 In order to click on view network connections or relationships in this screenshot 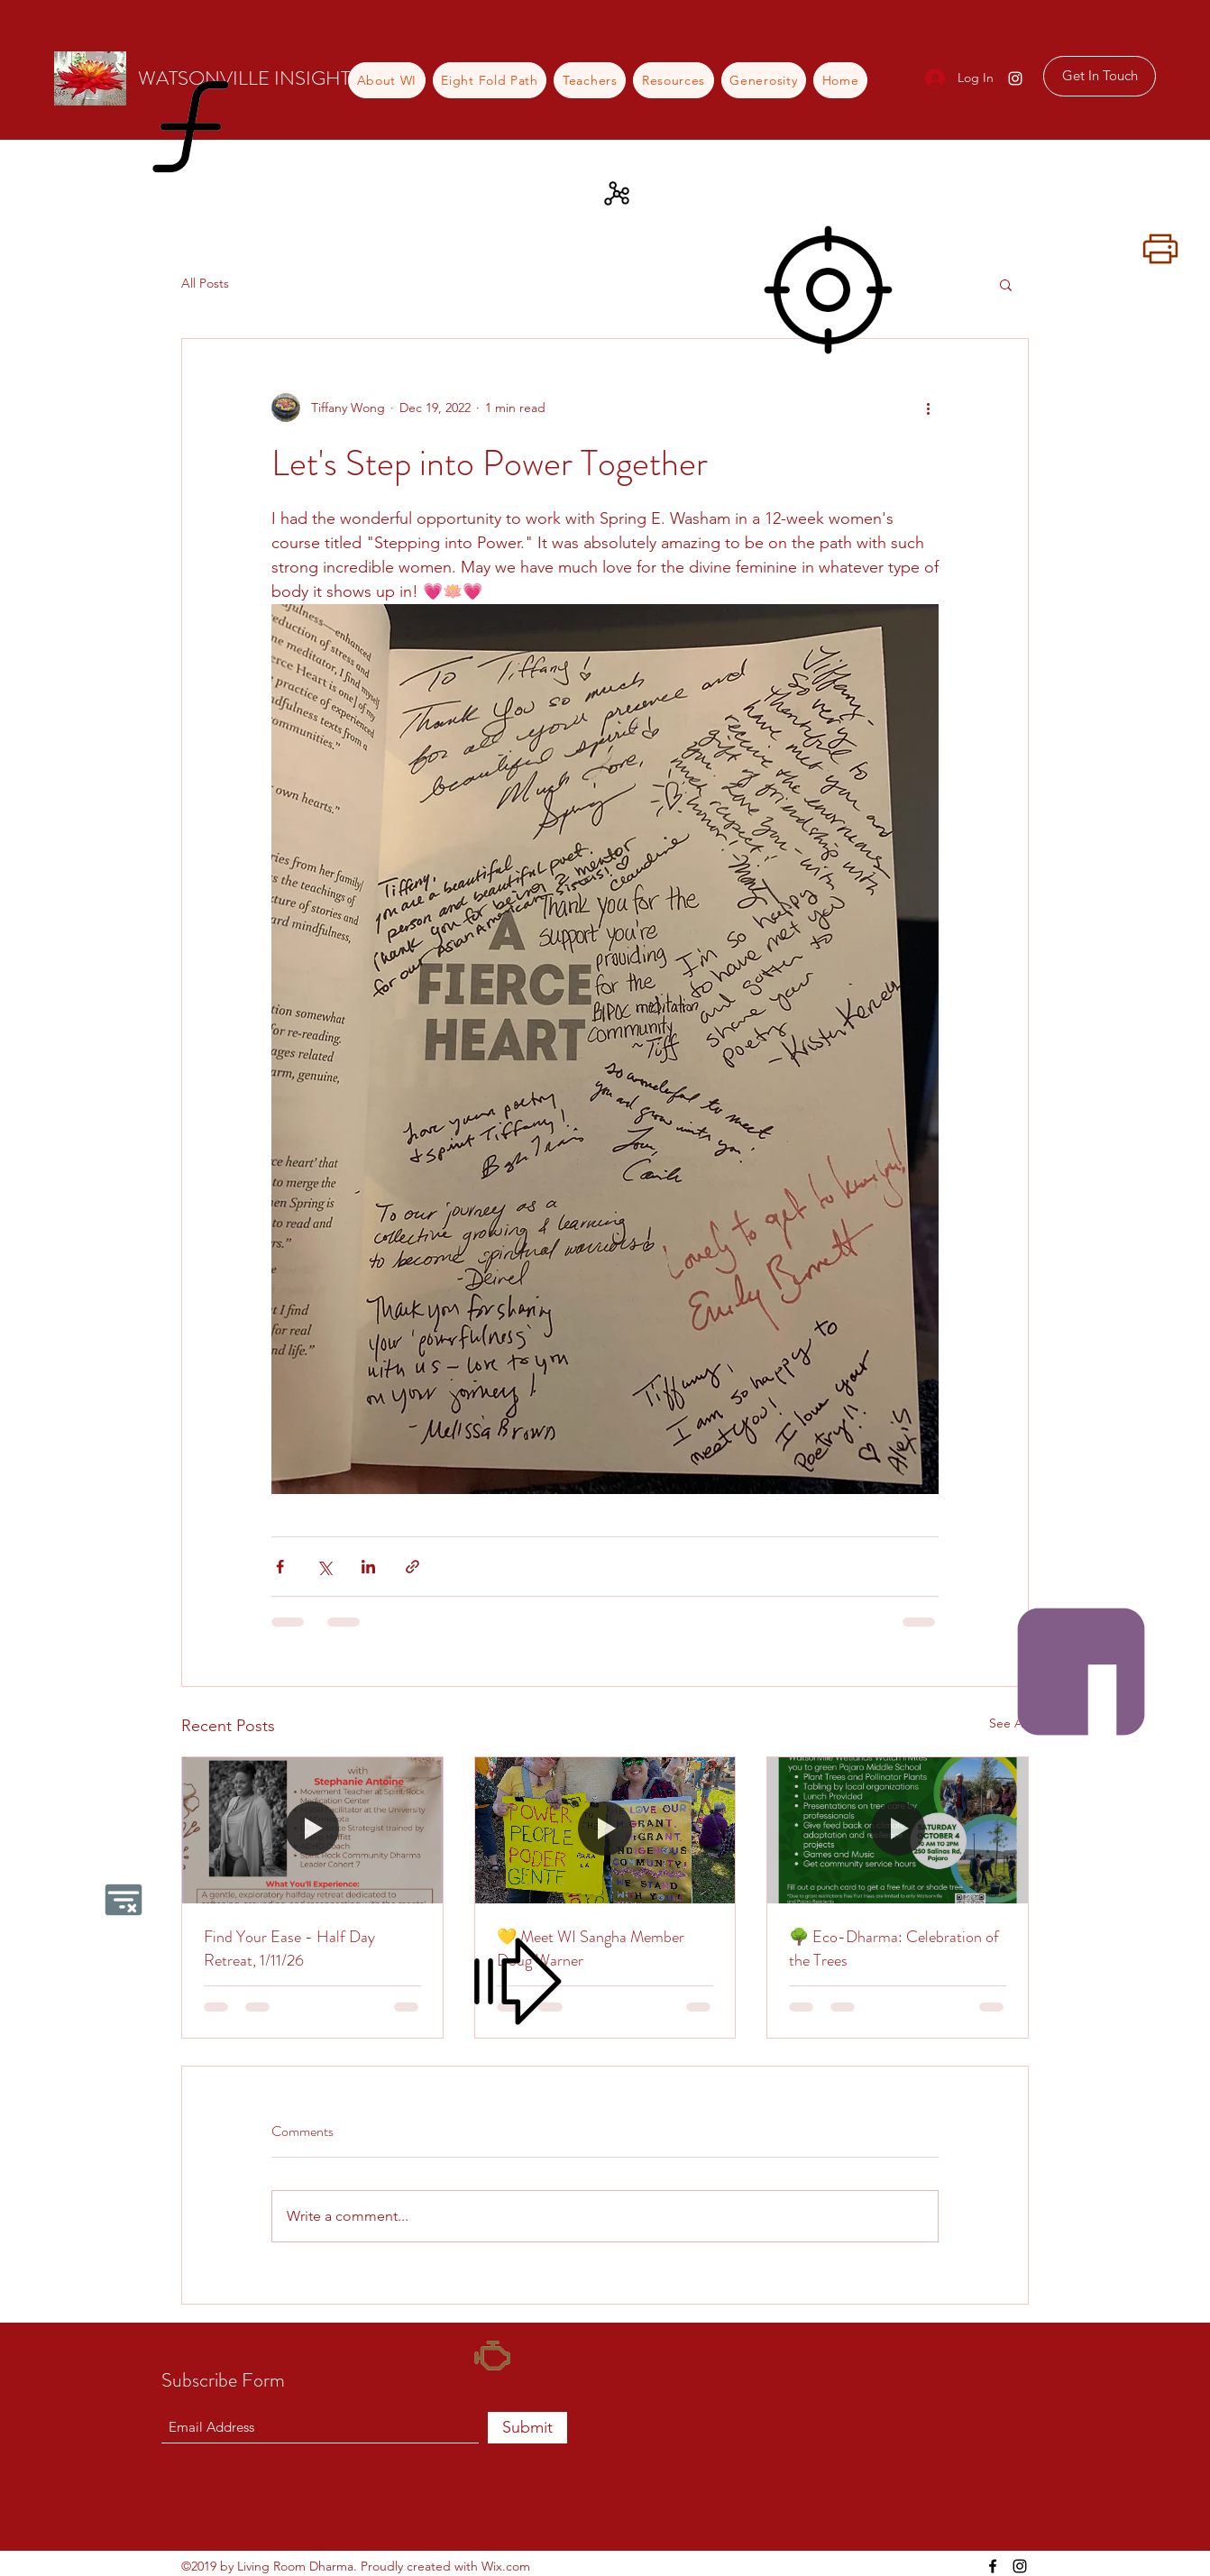, I will do `click(617, 194)`.